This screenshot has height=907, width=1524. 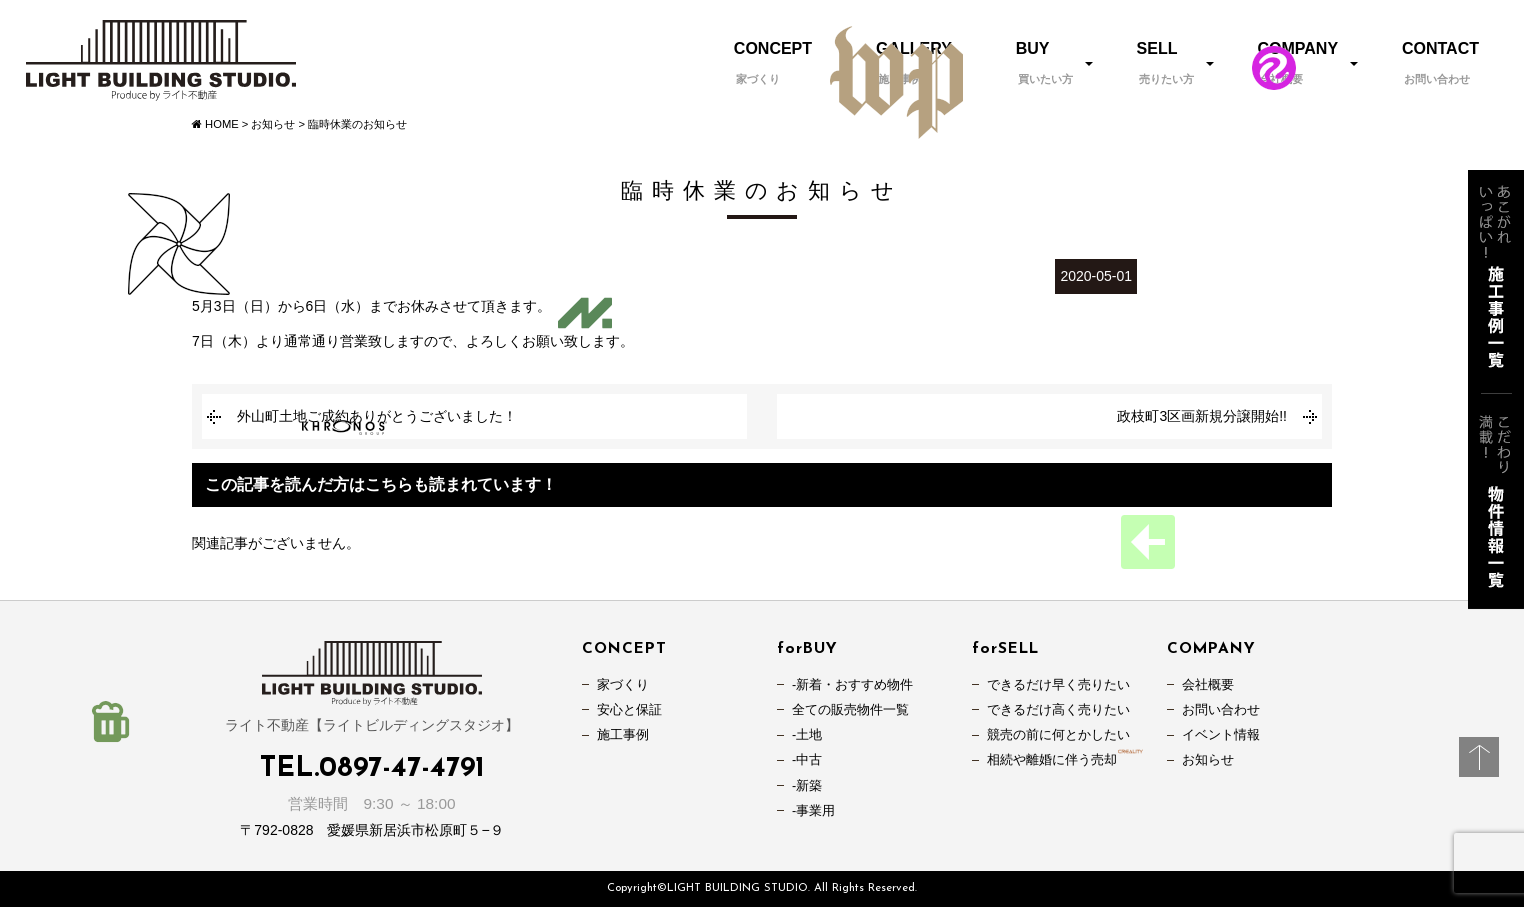 What do you see at coordinates (344, 427) in the screenshot?
I see `khronos group company logo` at bounding box center [344, 427].